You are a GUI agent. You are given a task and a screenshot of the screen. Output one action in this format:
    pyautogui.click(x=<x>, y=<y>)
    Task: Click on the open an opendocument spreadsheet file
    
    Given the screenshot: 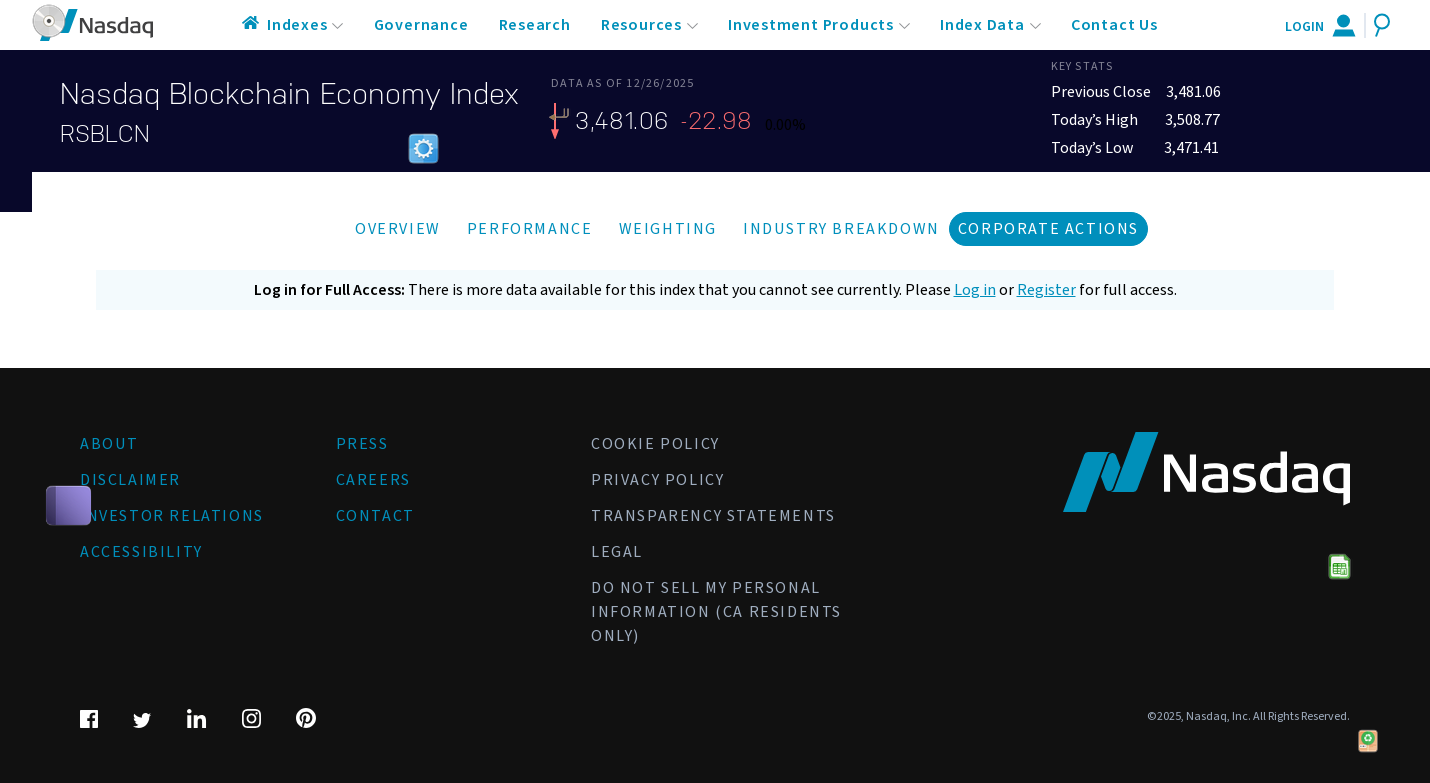 What is the action you would take?
    pyautogui.click(x=1339, y=566)
    